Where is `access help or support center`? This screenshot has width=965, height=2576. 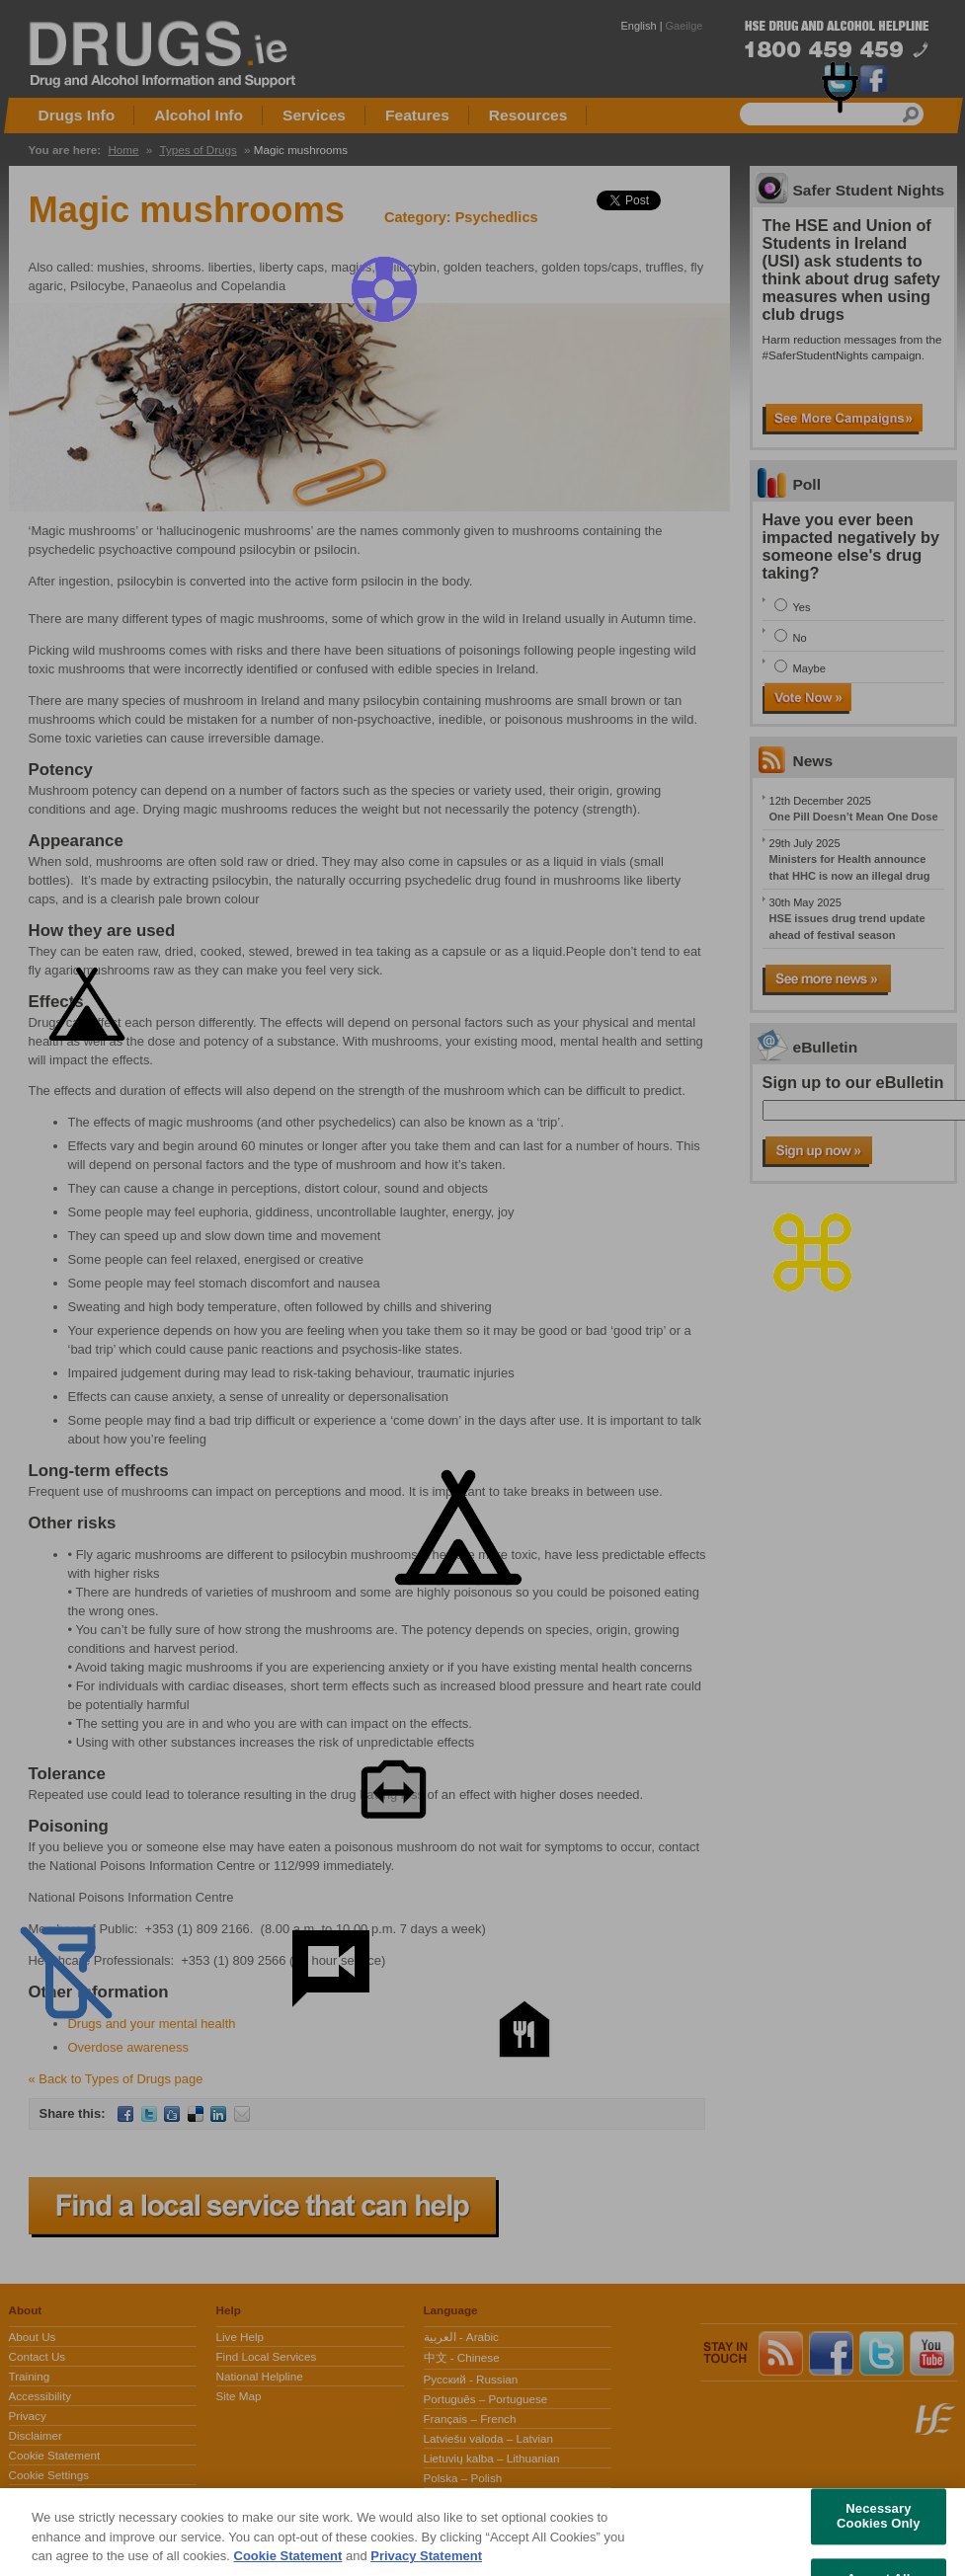
access help or support center is located at coordinates (384, 289).